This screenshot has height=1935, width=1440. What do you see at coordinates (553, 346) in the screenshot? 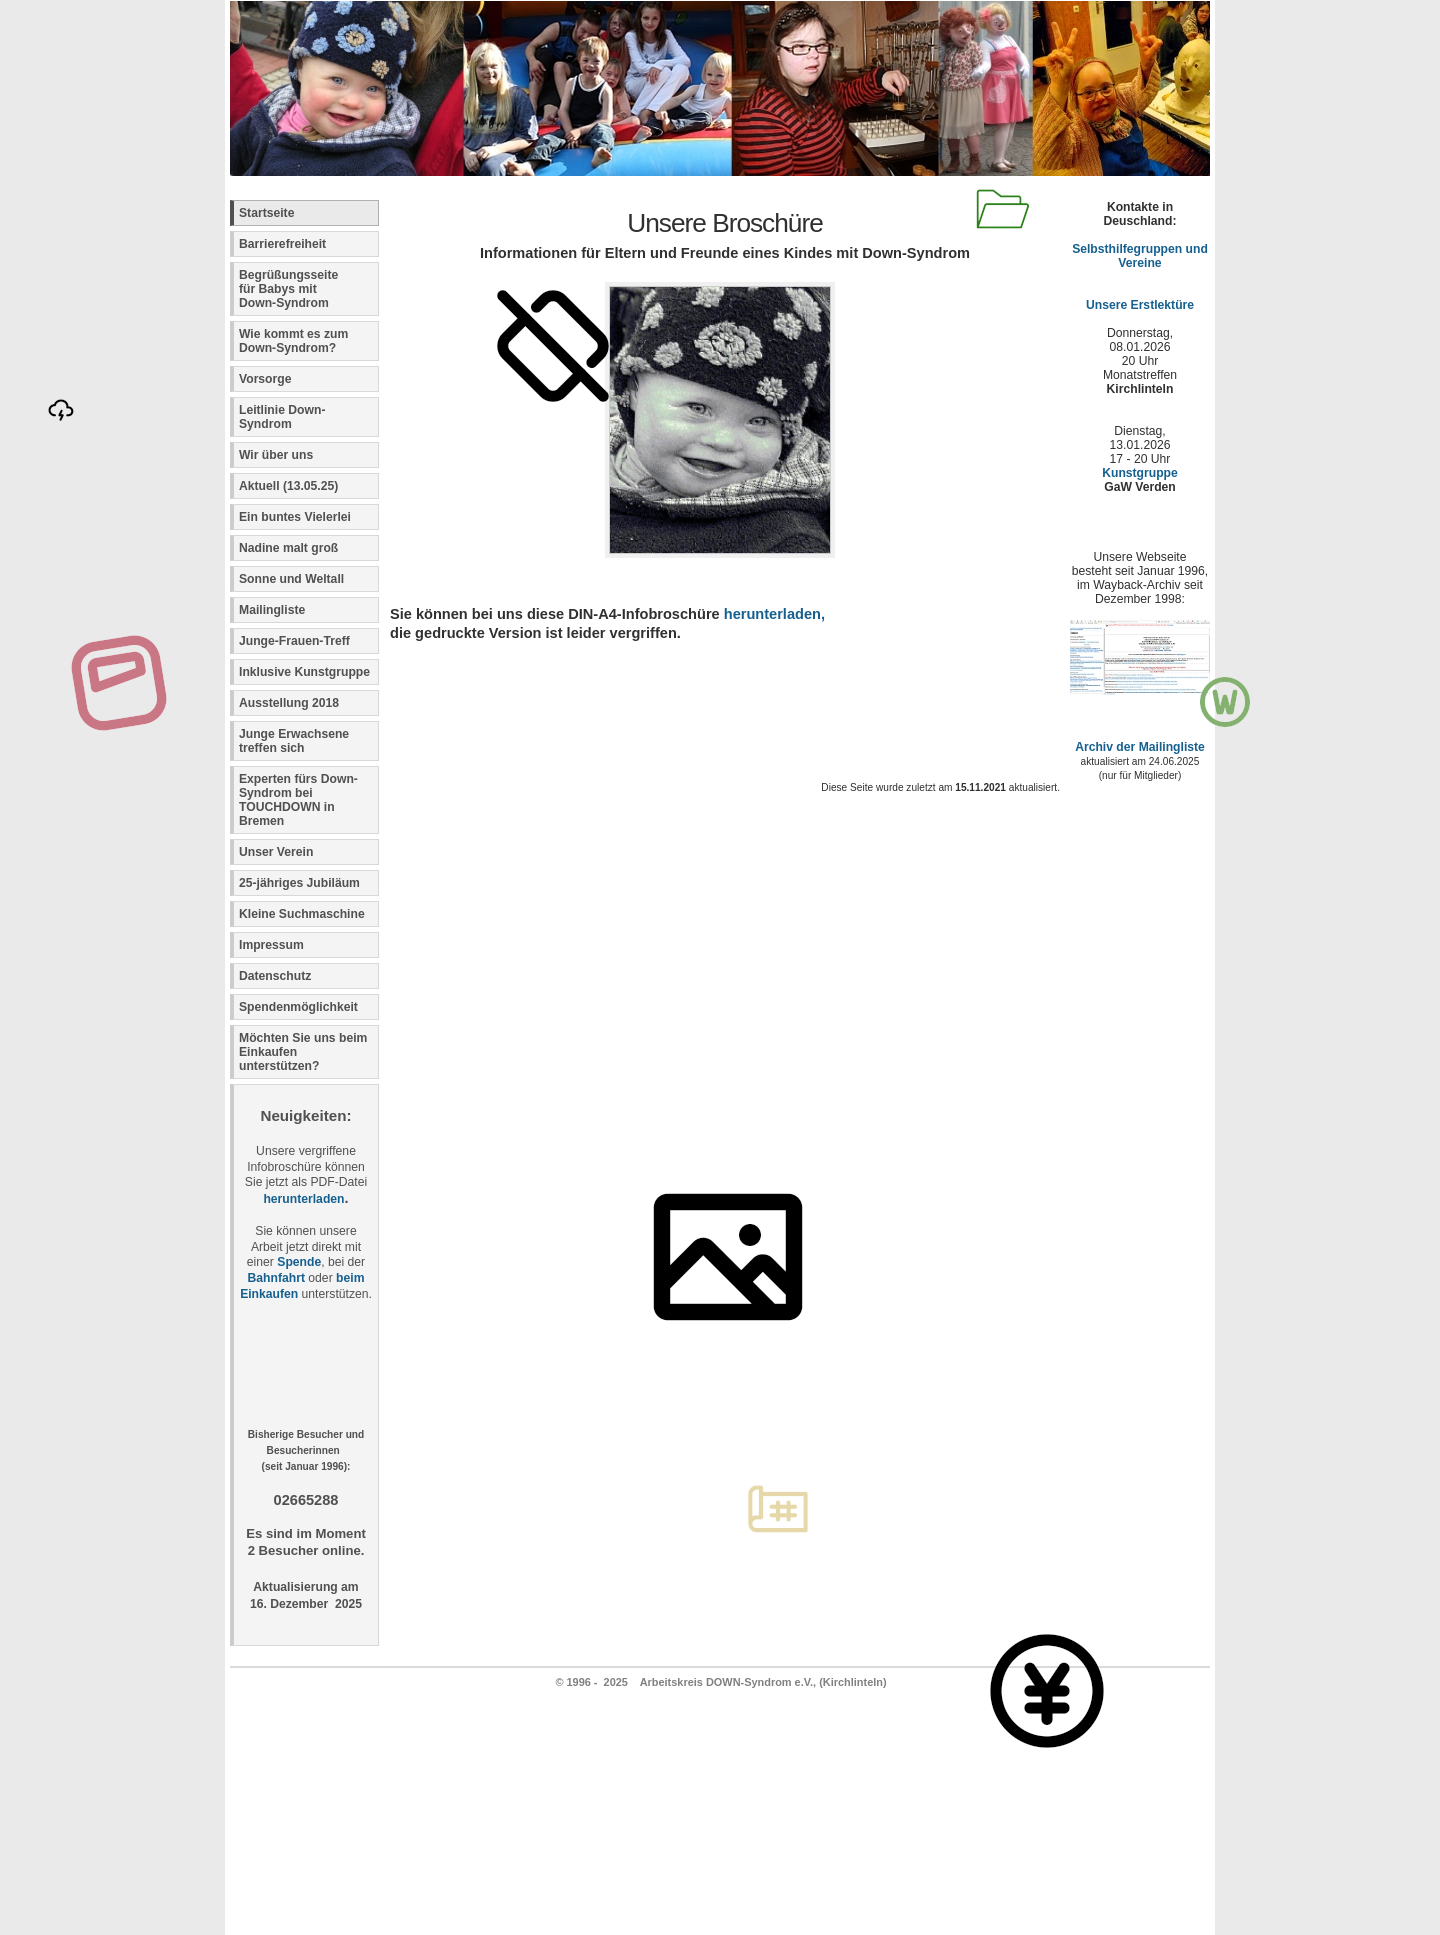
I see `disabled or inactive diamond shape element` at bounding box center [553, 346].